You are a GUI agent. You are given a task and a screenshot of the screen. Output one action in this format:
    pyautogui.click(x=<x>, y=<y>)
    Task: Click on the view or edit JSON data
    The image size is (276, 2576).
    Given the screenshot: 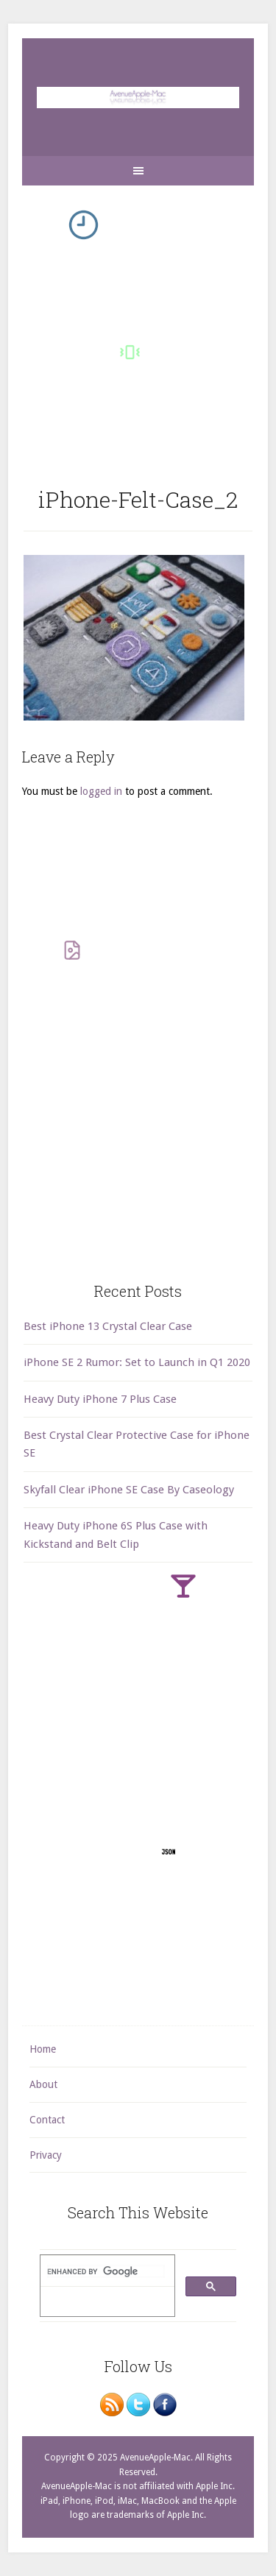 What is the action you would take?
    pyautogui.click(x=169, y=1852)
    